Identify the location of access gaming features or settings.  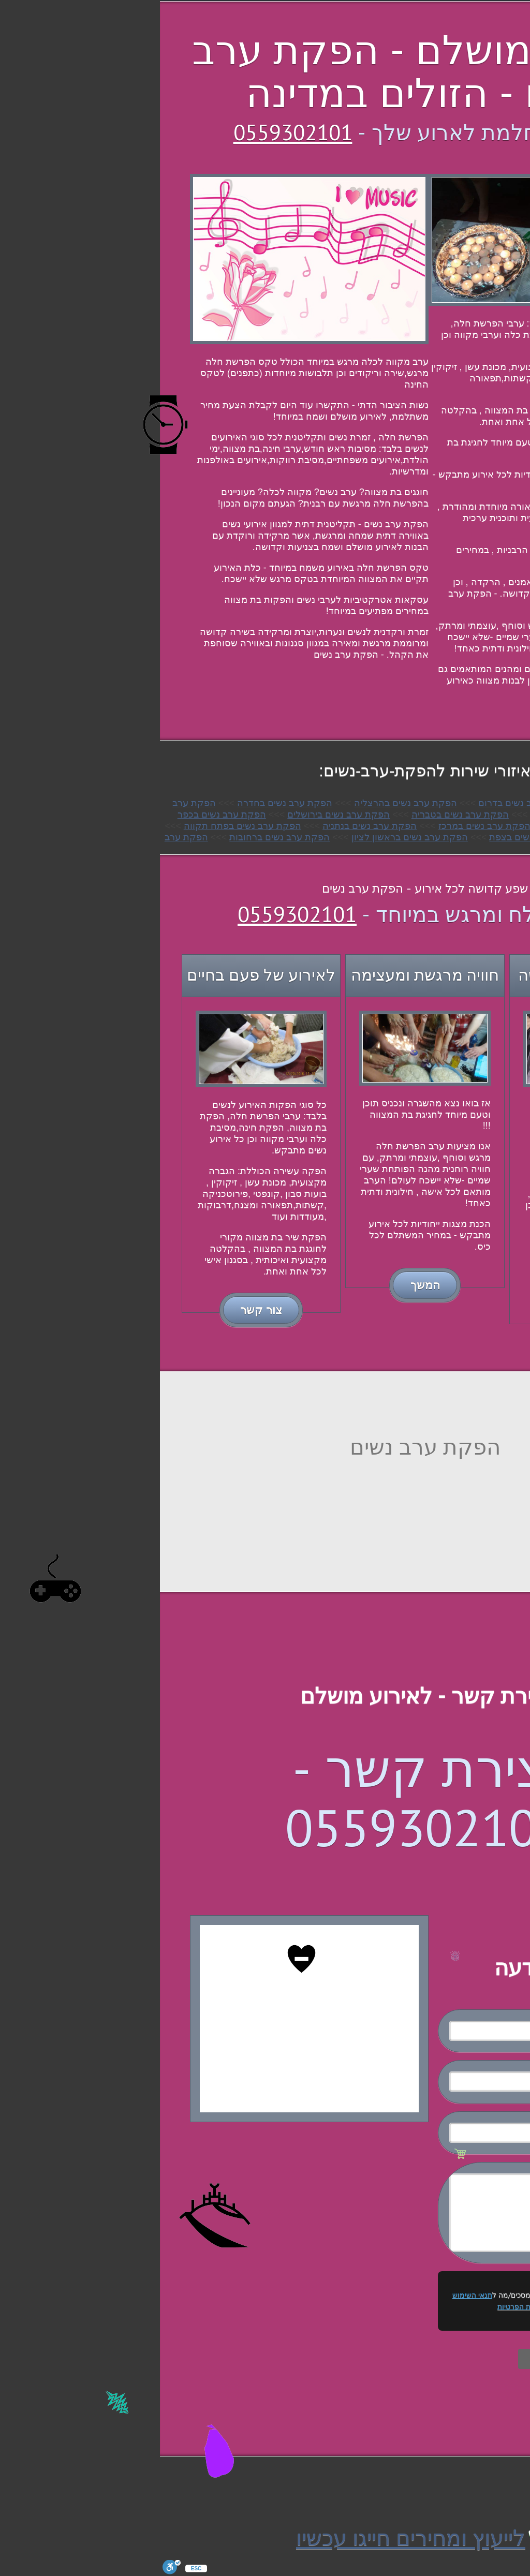
(55, 1580).